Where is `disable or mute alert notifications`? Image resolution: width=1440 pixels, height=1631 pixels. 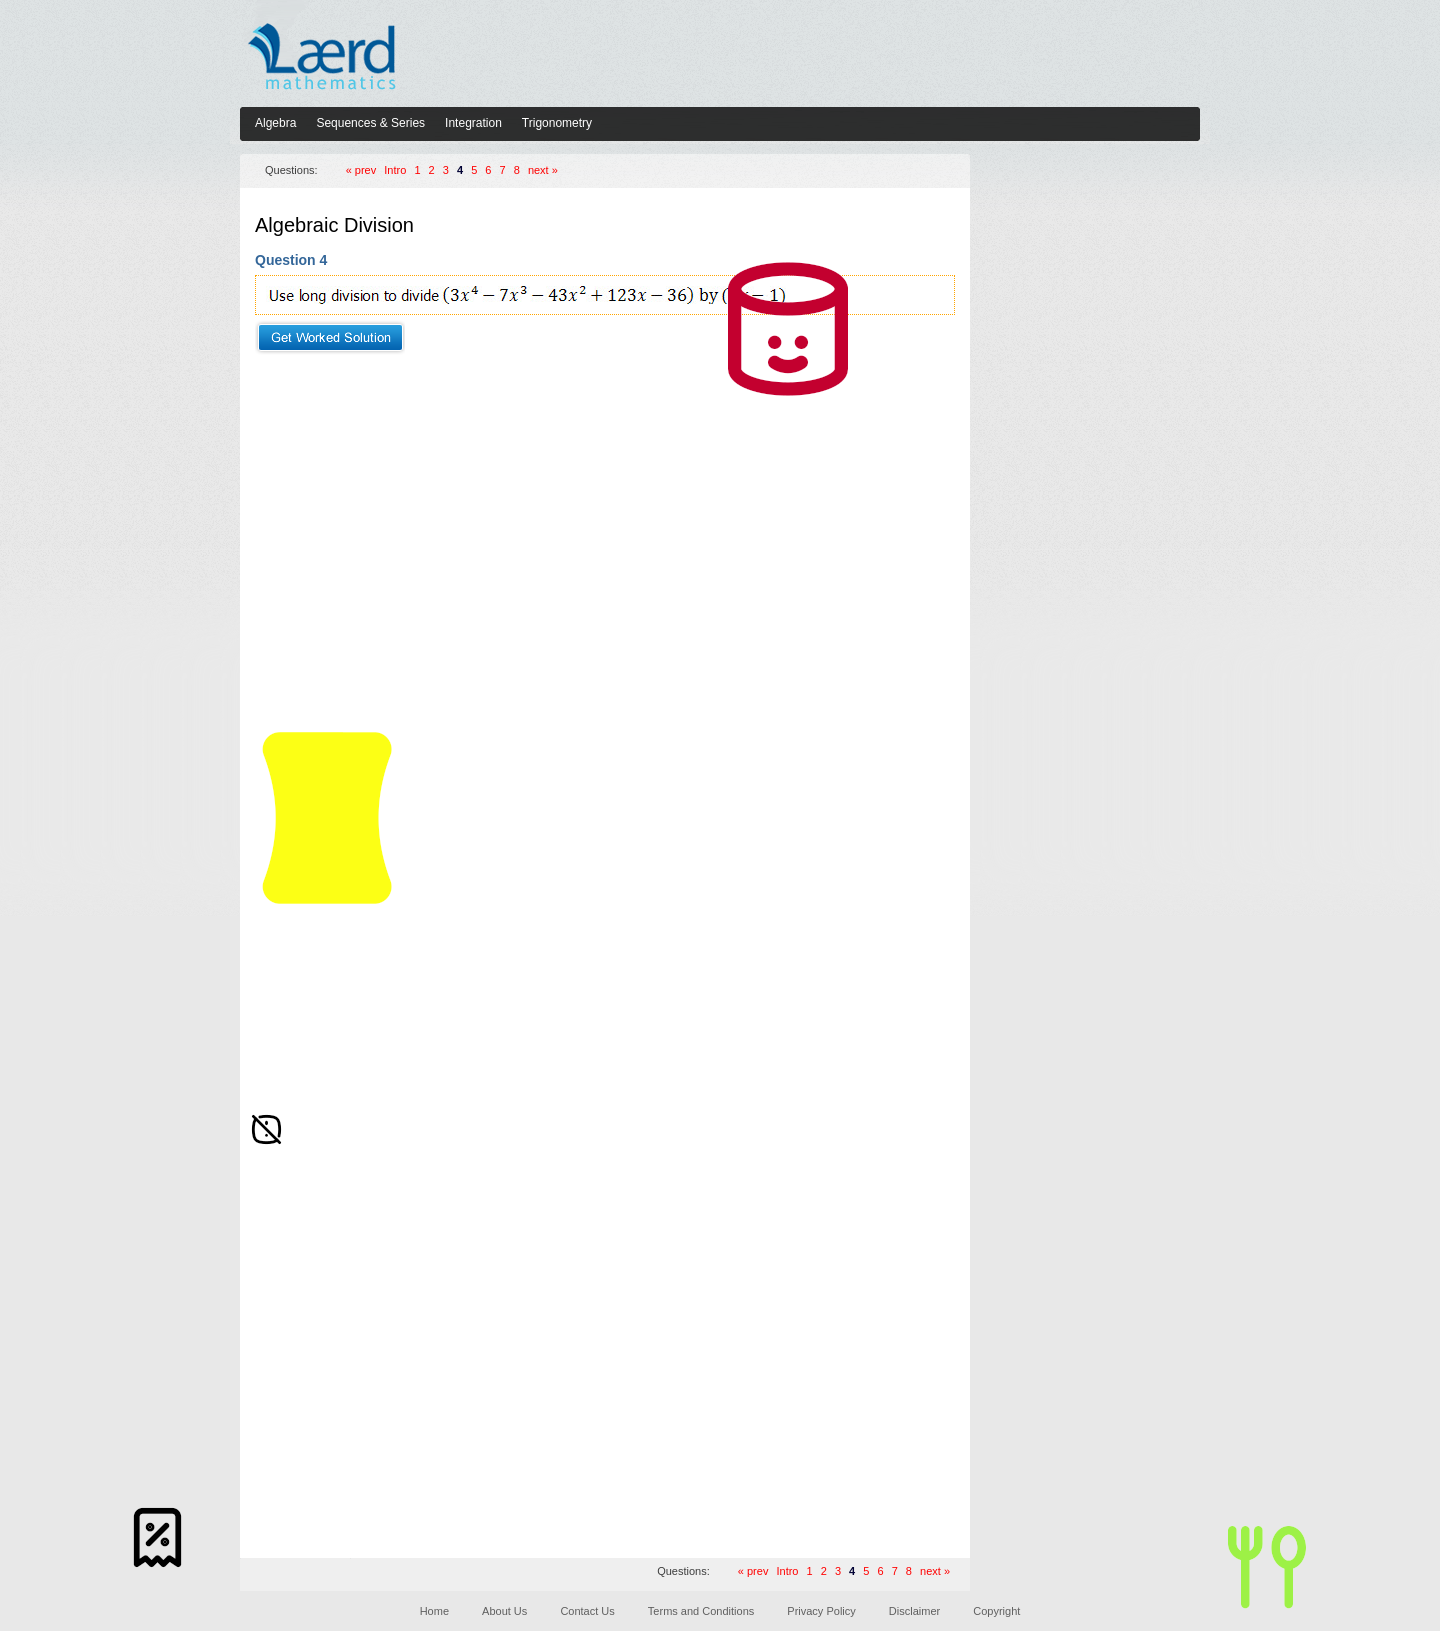 disable or mute alert notifications is located at coordinates (266, 1129).